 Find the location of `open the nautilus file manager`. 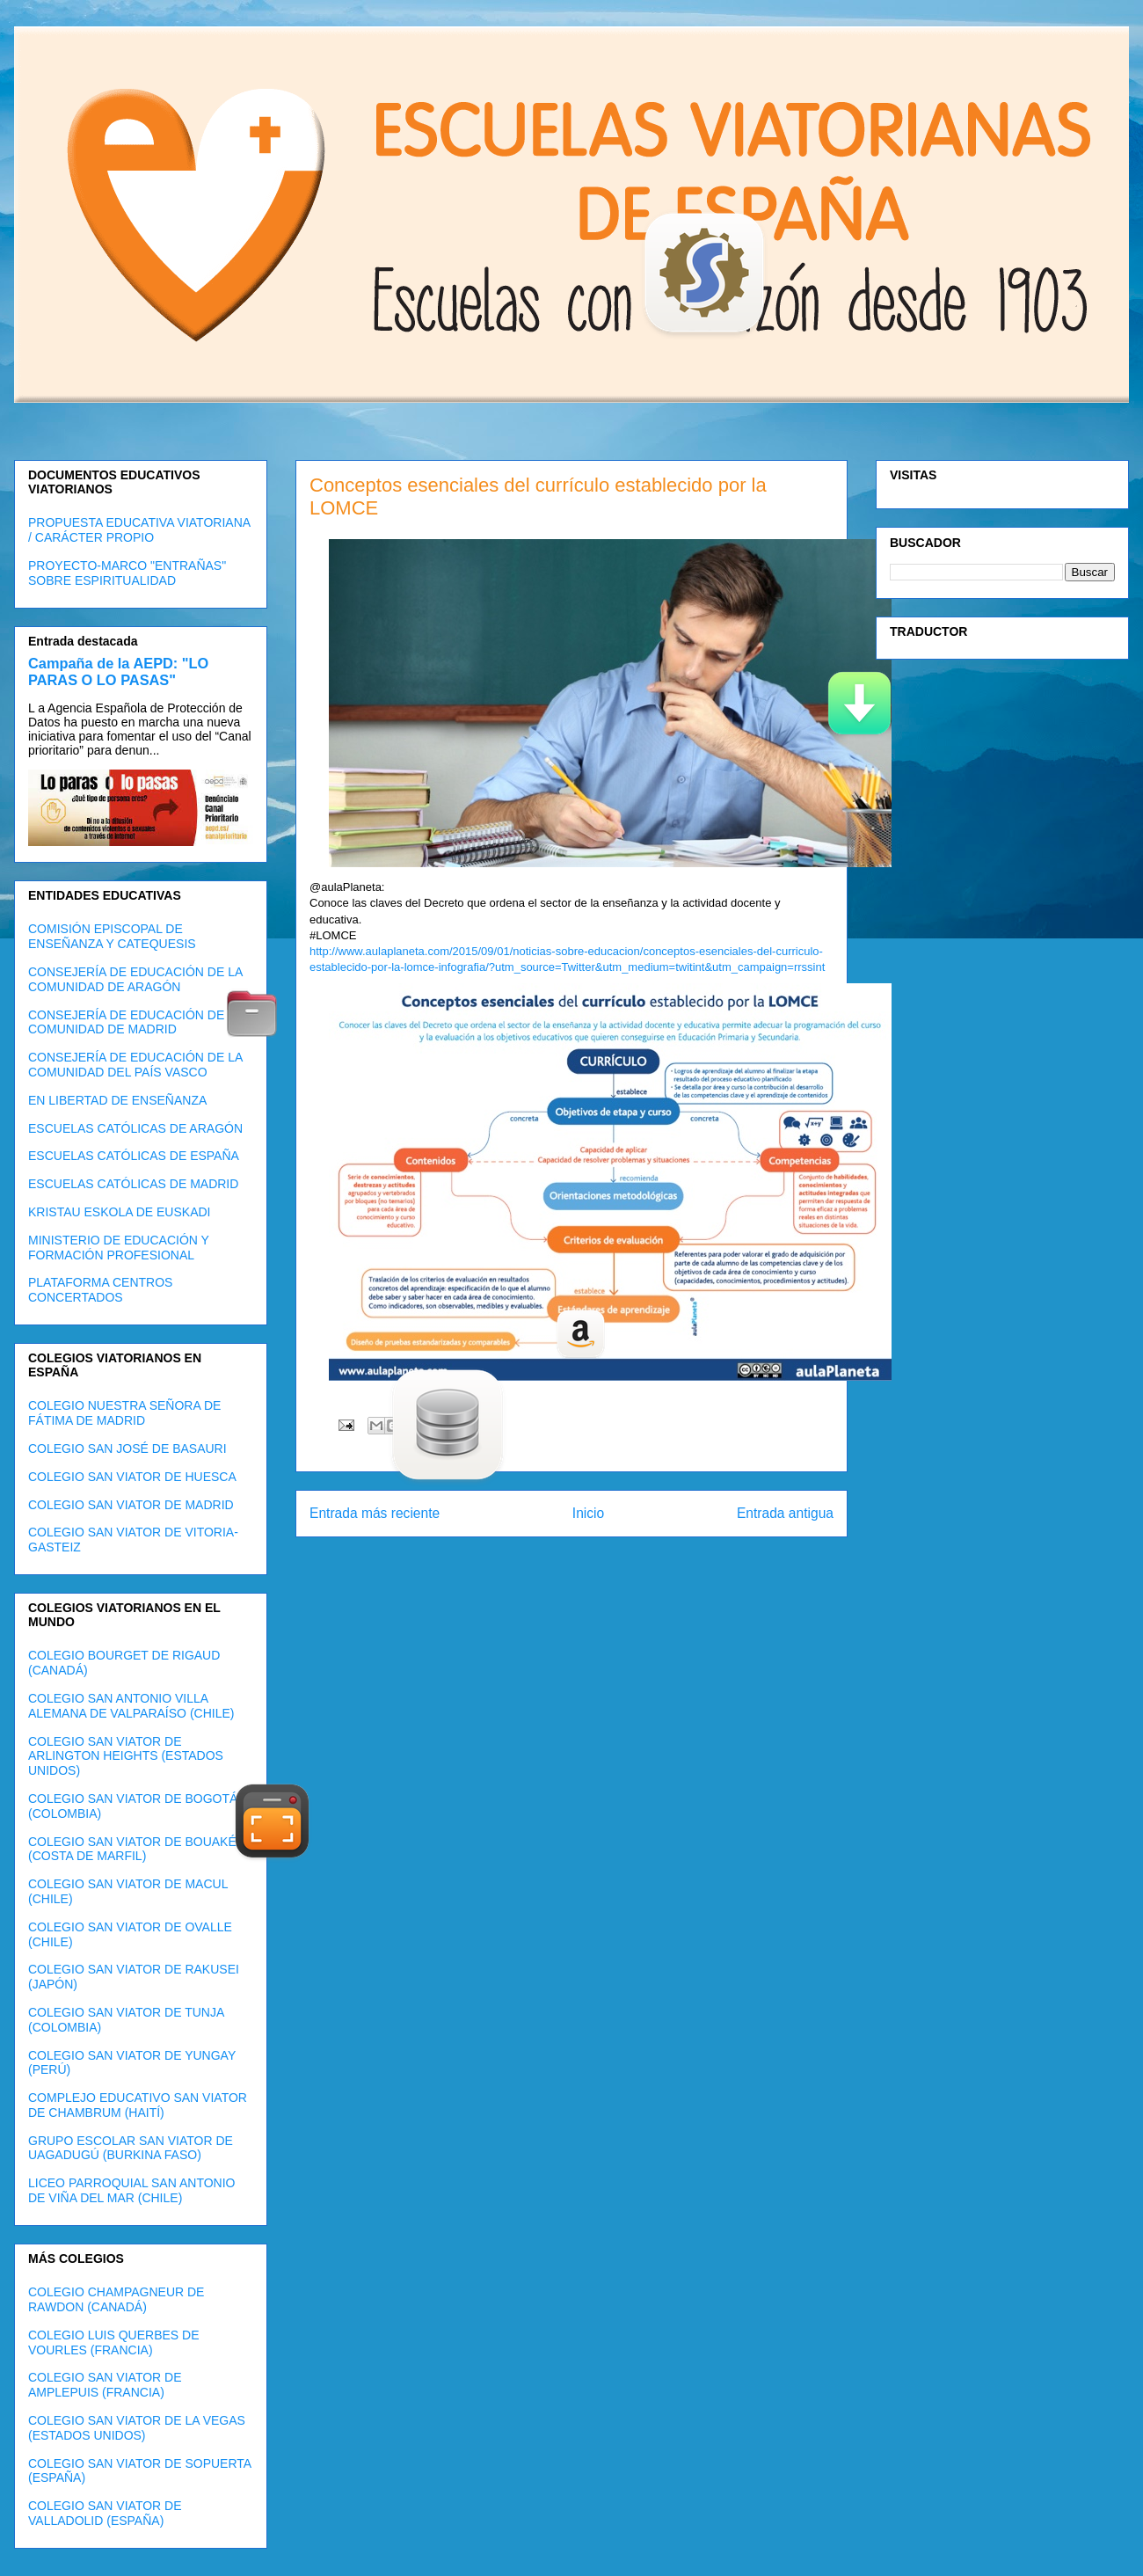

open the nautilus file manager is located at coordinates (251, 1013).